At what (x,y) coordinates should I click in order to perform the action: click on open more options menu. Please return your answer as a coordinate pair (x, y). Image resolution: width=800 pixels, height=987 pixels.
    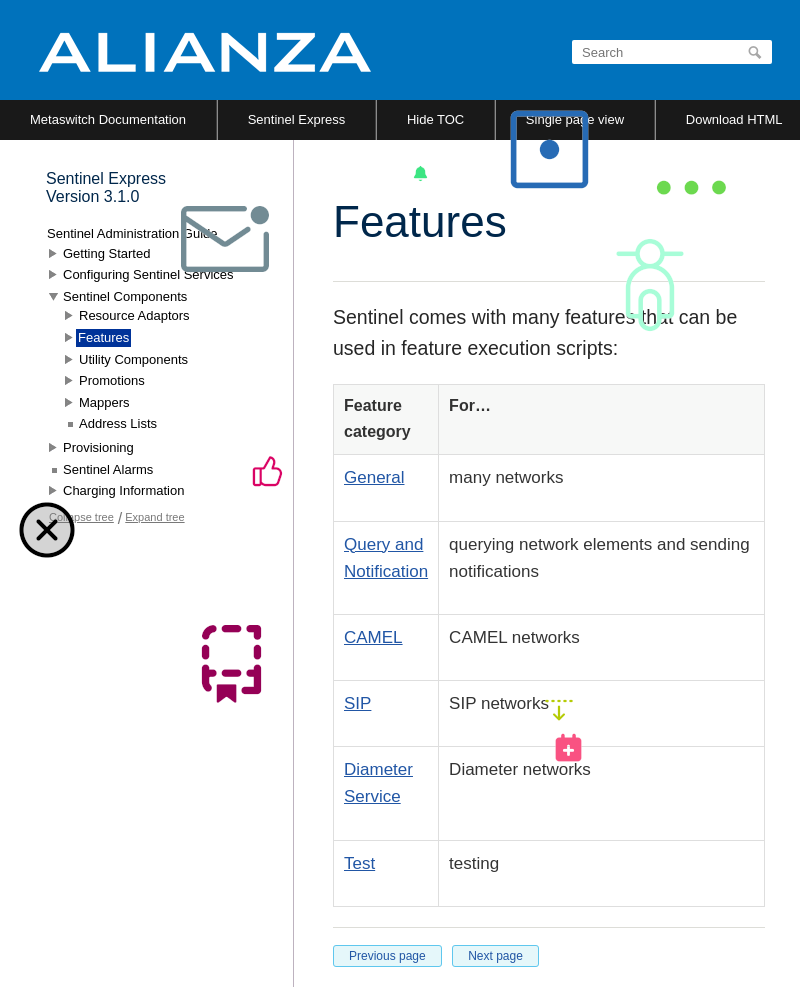
    Looking at the image, I should click on (691, 187).